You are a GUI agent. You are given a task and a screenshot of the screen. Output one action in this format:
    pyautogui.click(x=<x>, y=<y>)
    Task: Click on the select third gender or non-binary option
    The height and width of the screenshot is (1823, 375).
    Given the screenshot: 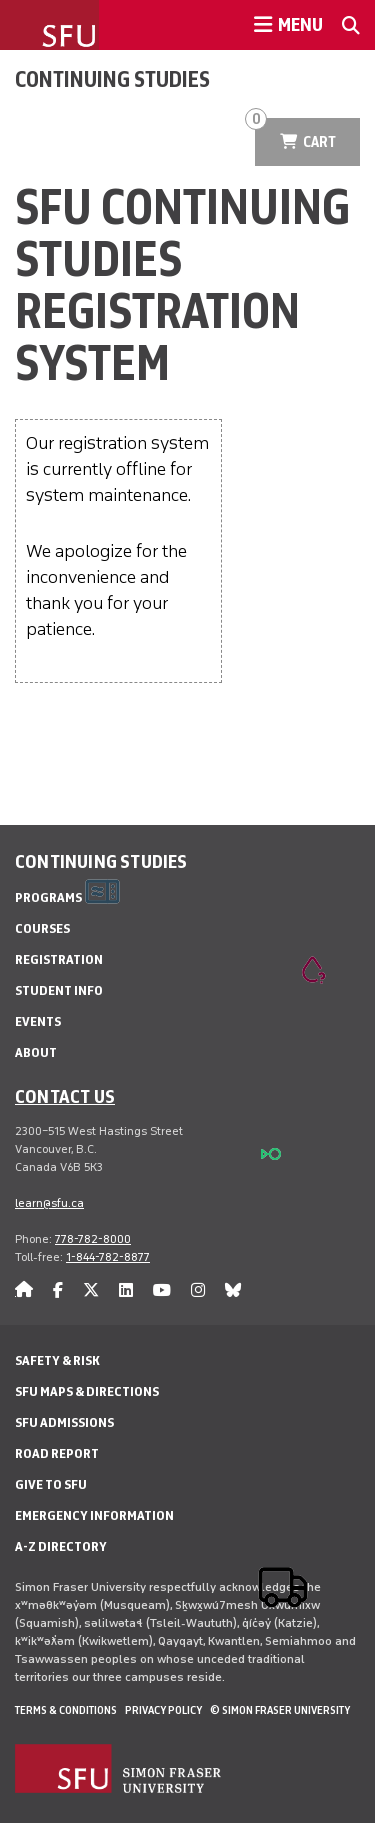 What is the action you would take?
    pyautogui.click(x=271, y=1154)
    